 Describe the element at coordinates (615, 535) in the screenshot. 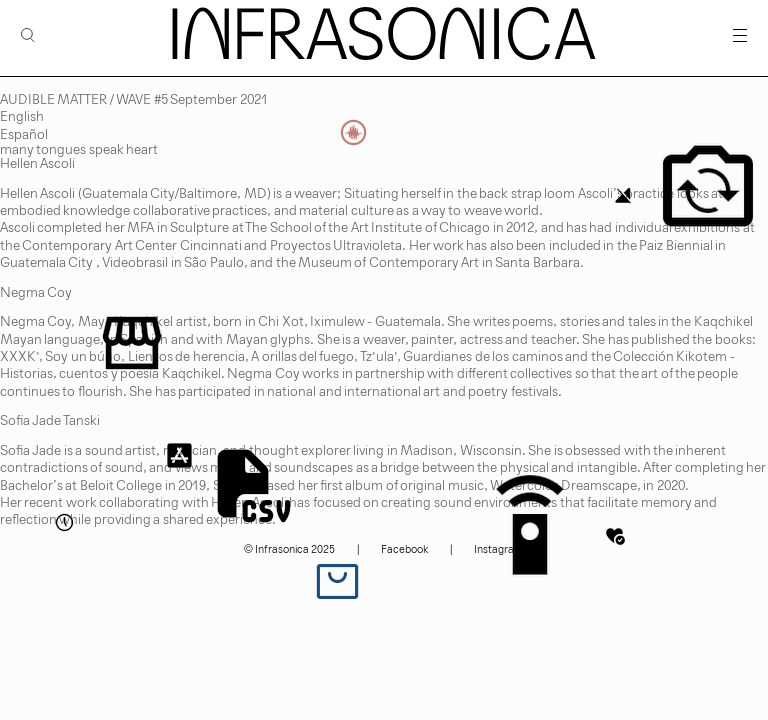

I see `item added to favorites successfully` at that location.